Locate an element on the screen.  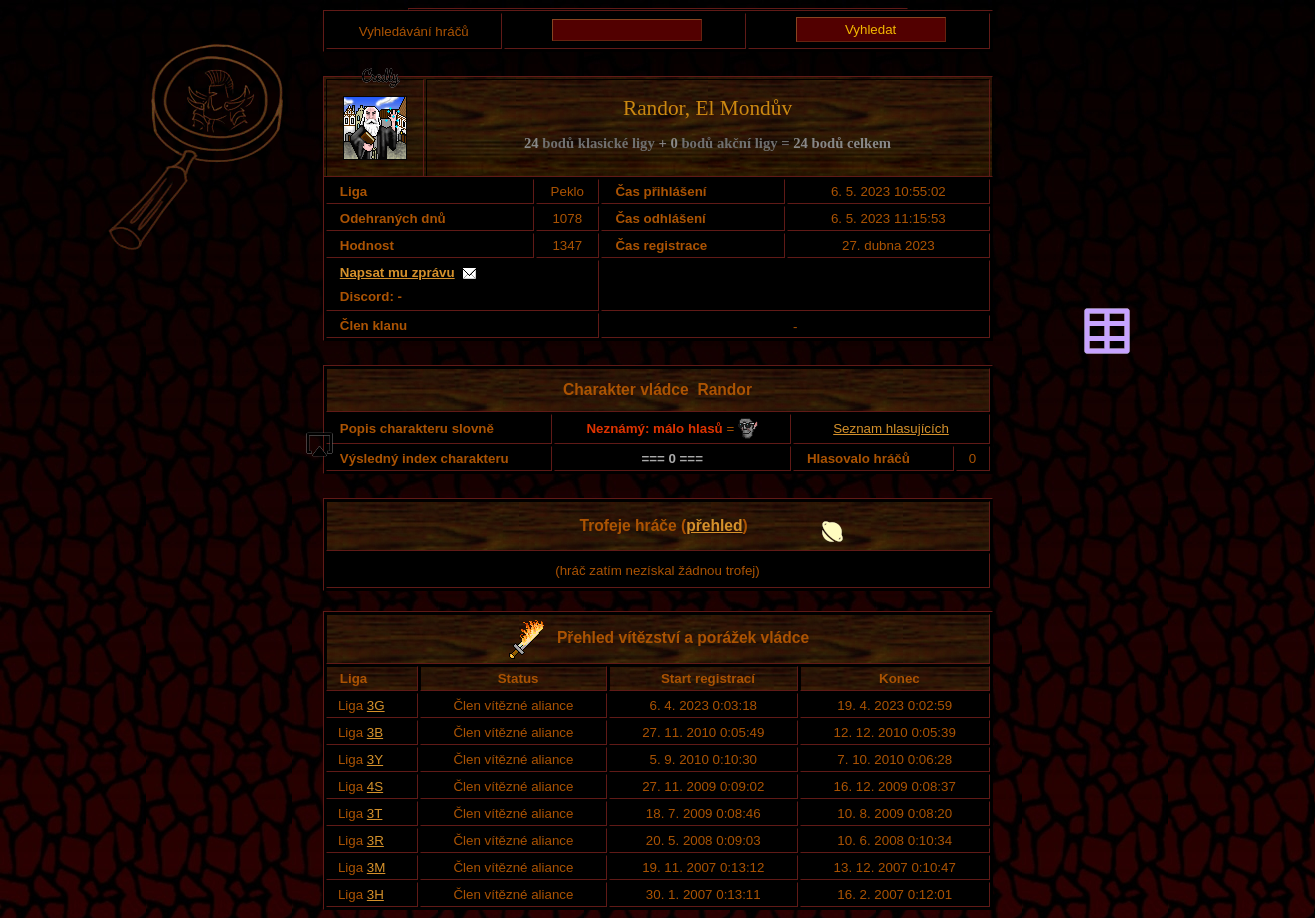
visit credly profile or credentials is located at coordinates (381, 78).